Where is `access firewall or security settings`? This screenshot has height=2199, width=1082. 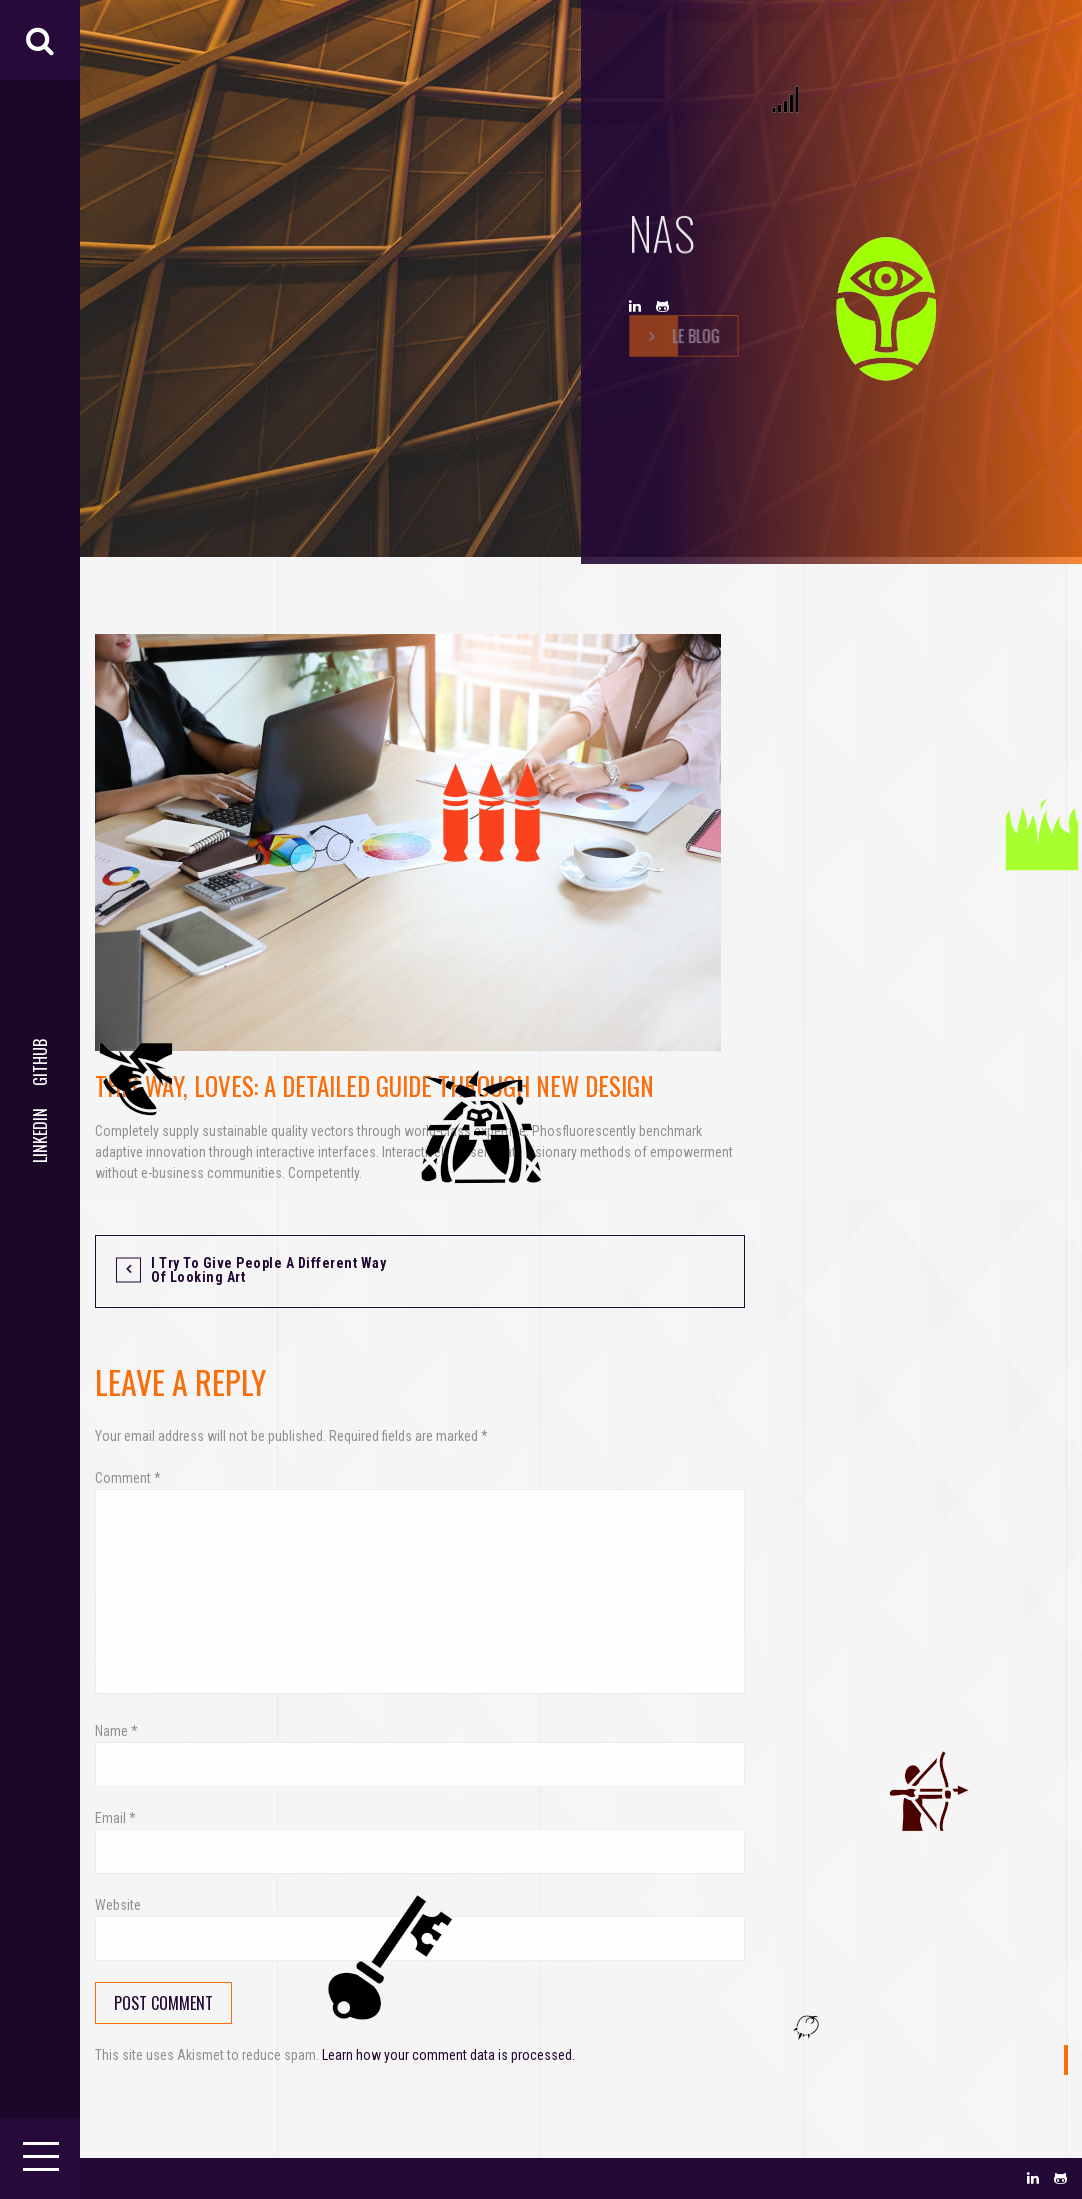
access firewall or security settings is located at coordinates (1042, 834).